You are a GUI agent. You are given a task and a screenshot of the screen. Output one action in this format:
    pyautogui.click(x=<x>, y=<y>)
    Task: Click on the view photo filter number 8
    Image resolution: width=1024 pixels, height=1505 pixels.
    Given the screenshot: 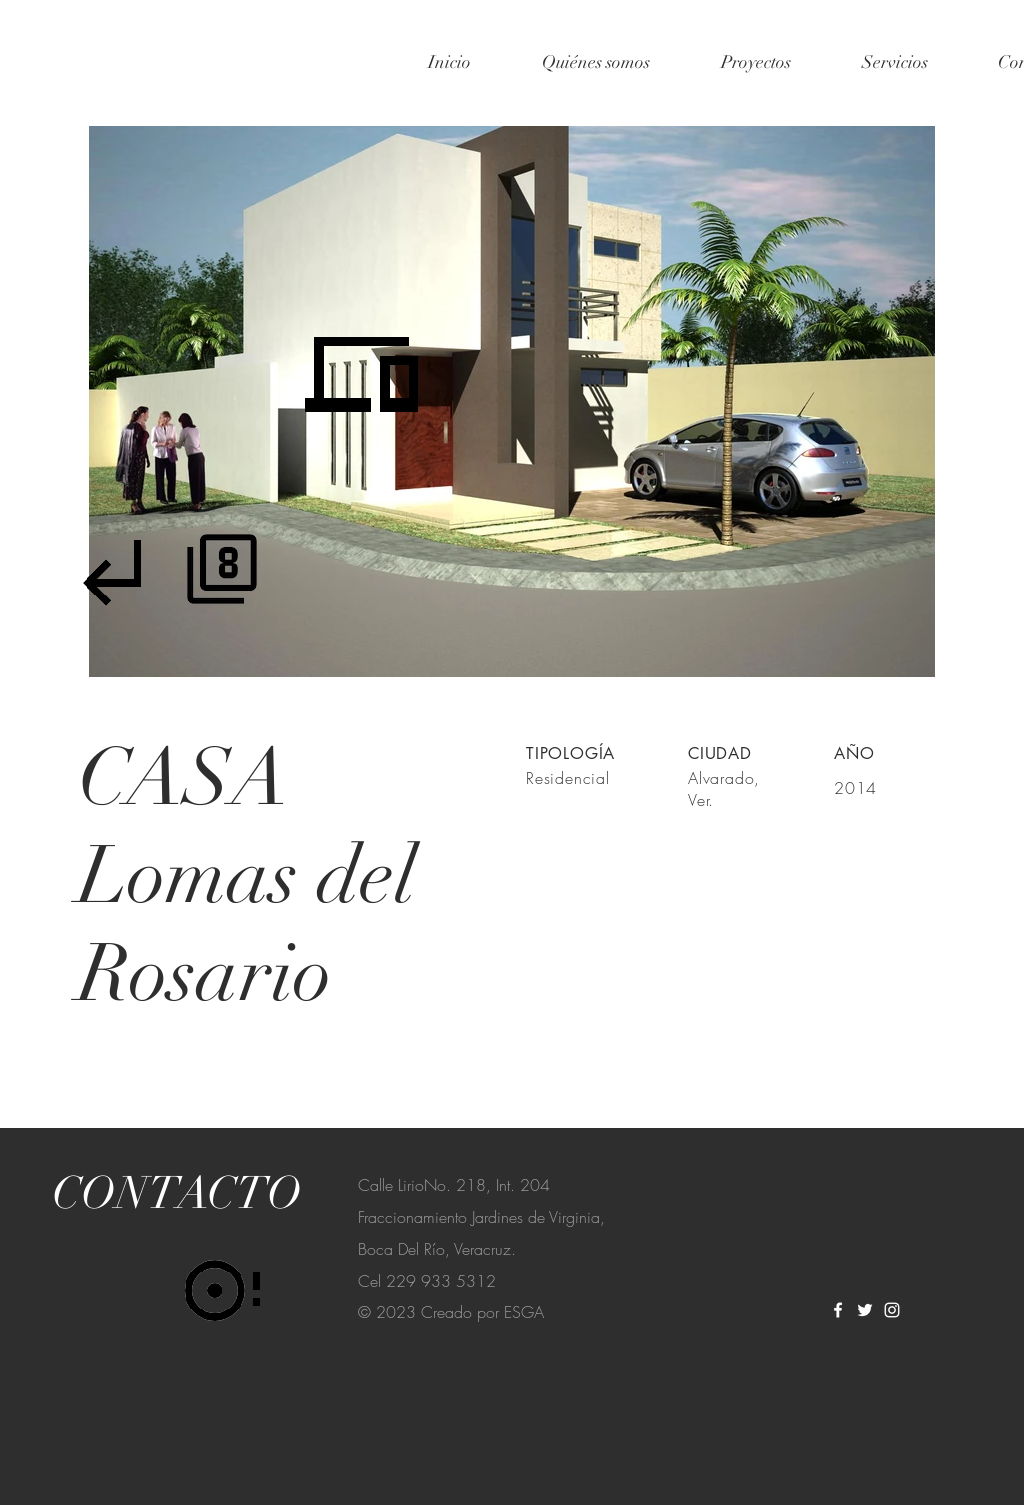 What is the action you would take?
    pyautogui.click(x=222, y=569)
    